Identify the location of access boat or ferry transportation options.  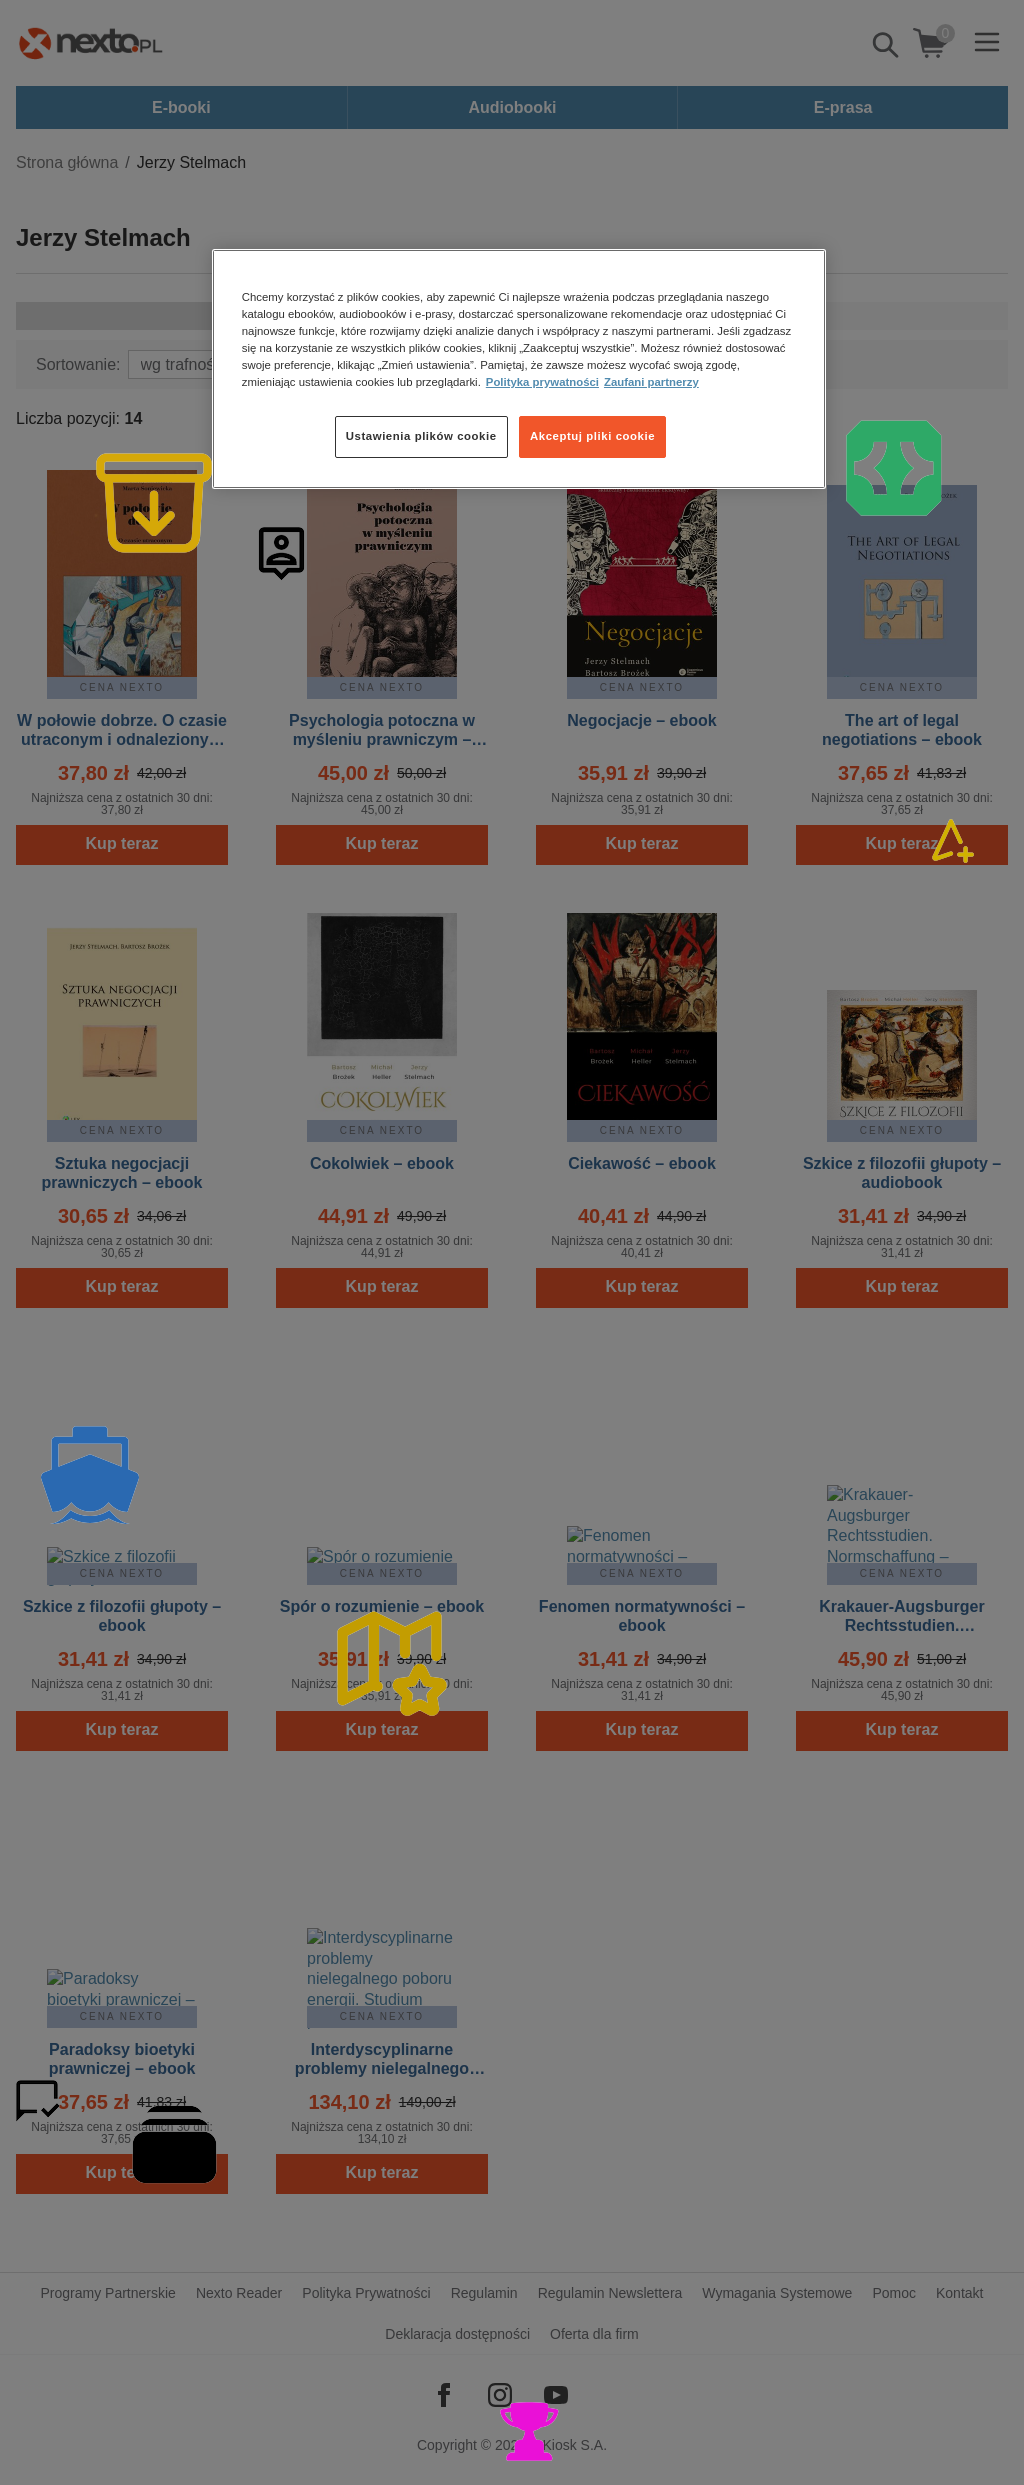
(90, 1477).